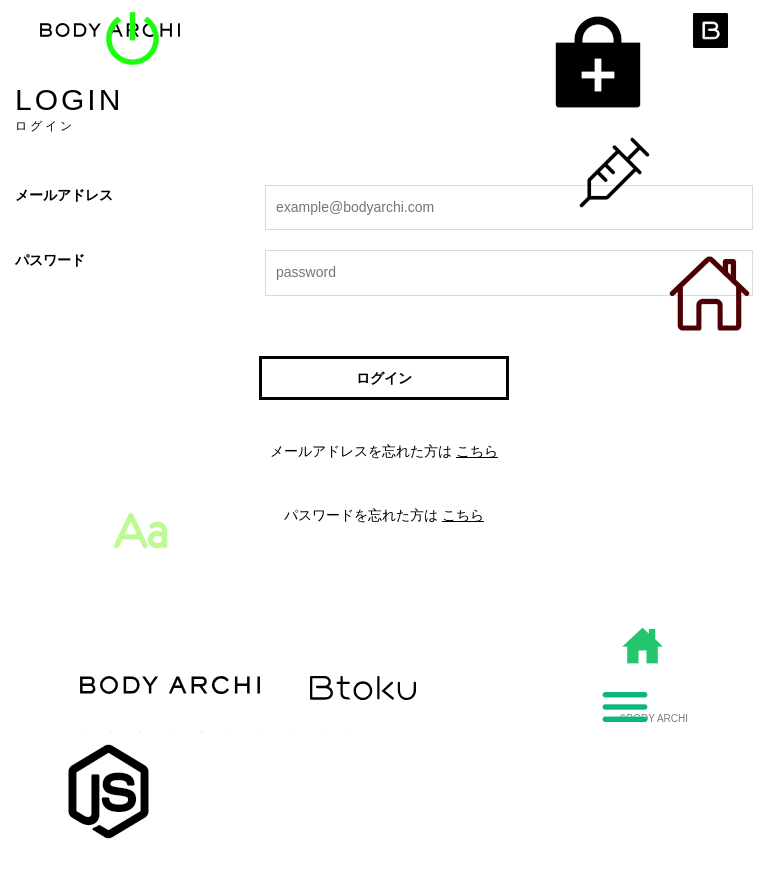 The image size is (768, 891). What do you see at coordinates (132, 38) in the screenshot?
I see `turn off or shut down the device` at bounding box center [132, 38].